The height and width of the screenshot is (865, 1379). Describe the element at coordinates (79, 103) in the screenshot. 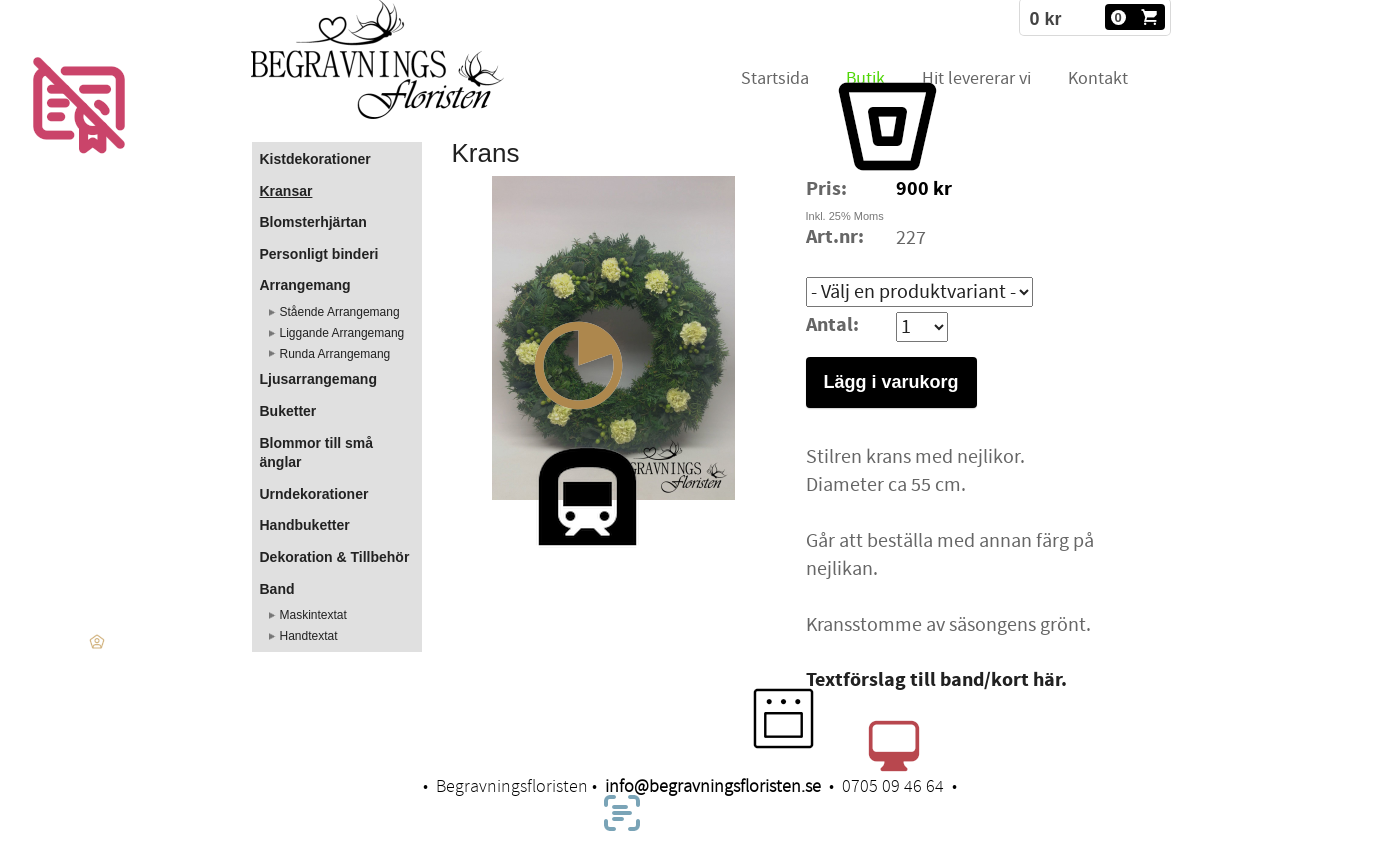

I see `certificate or credential is unavailable` at that location.